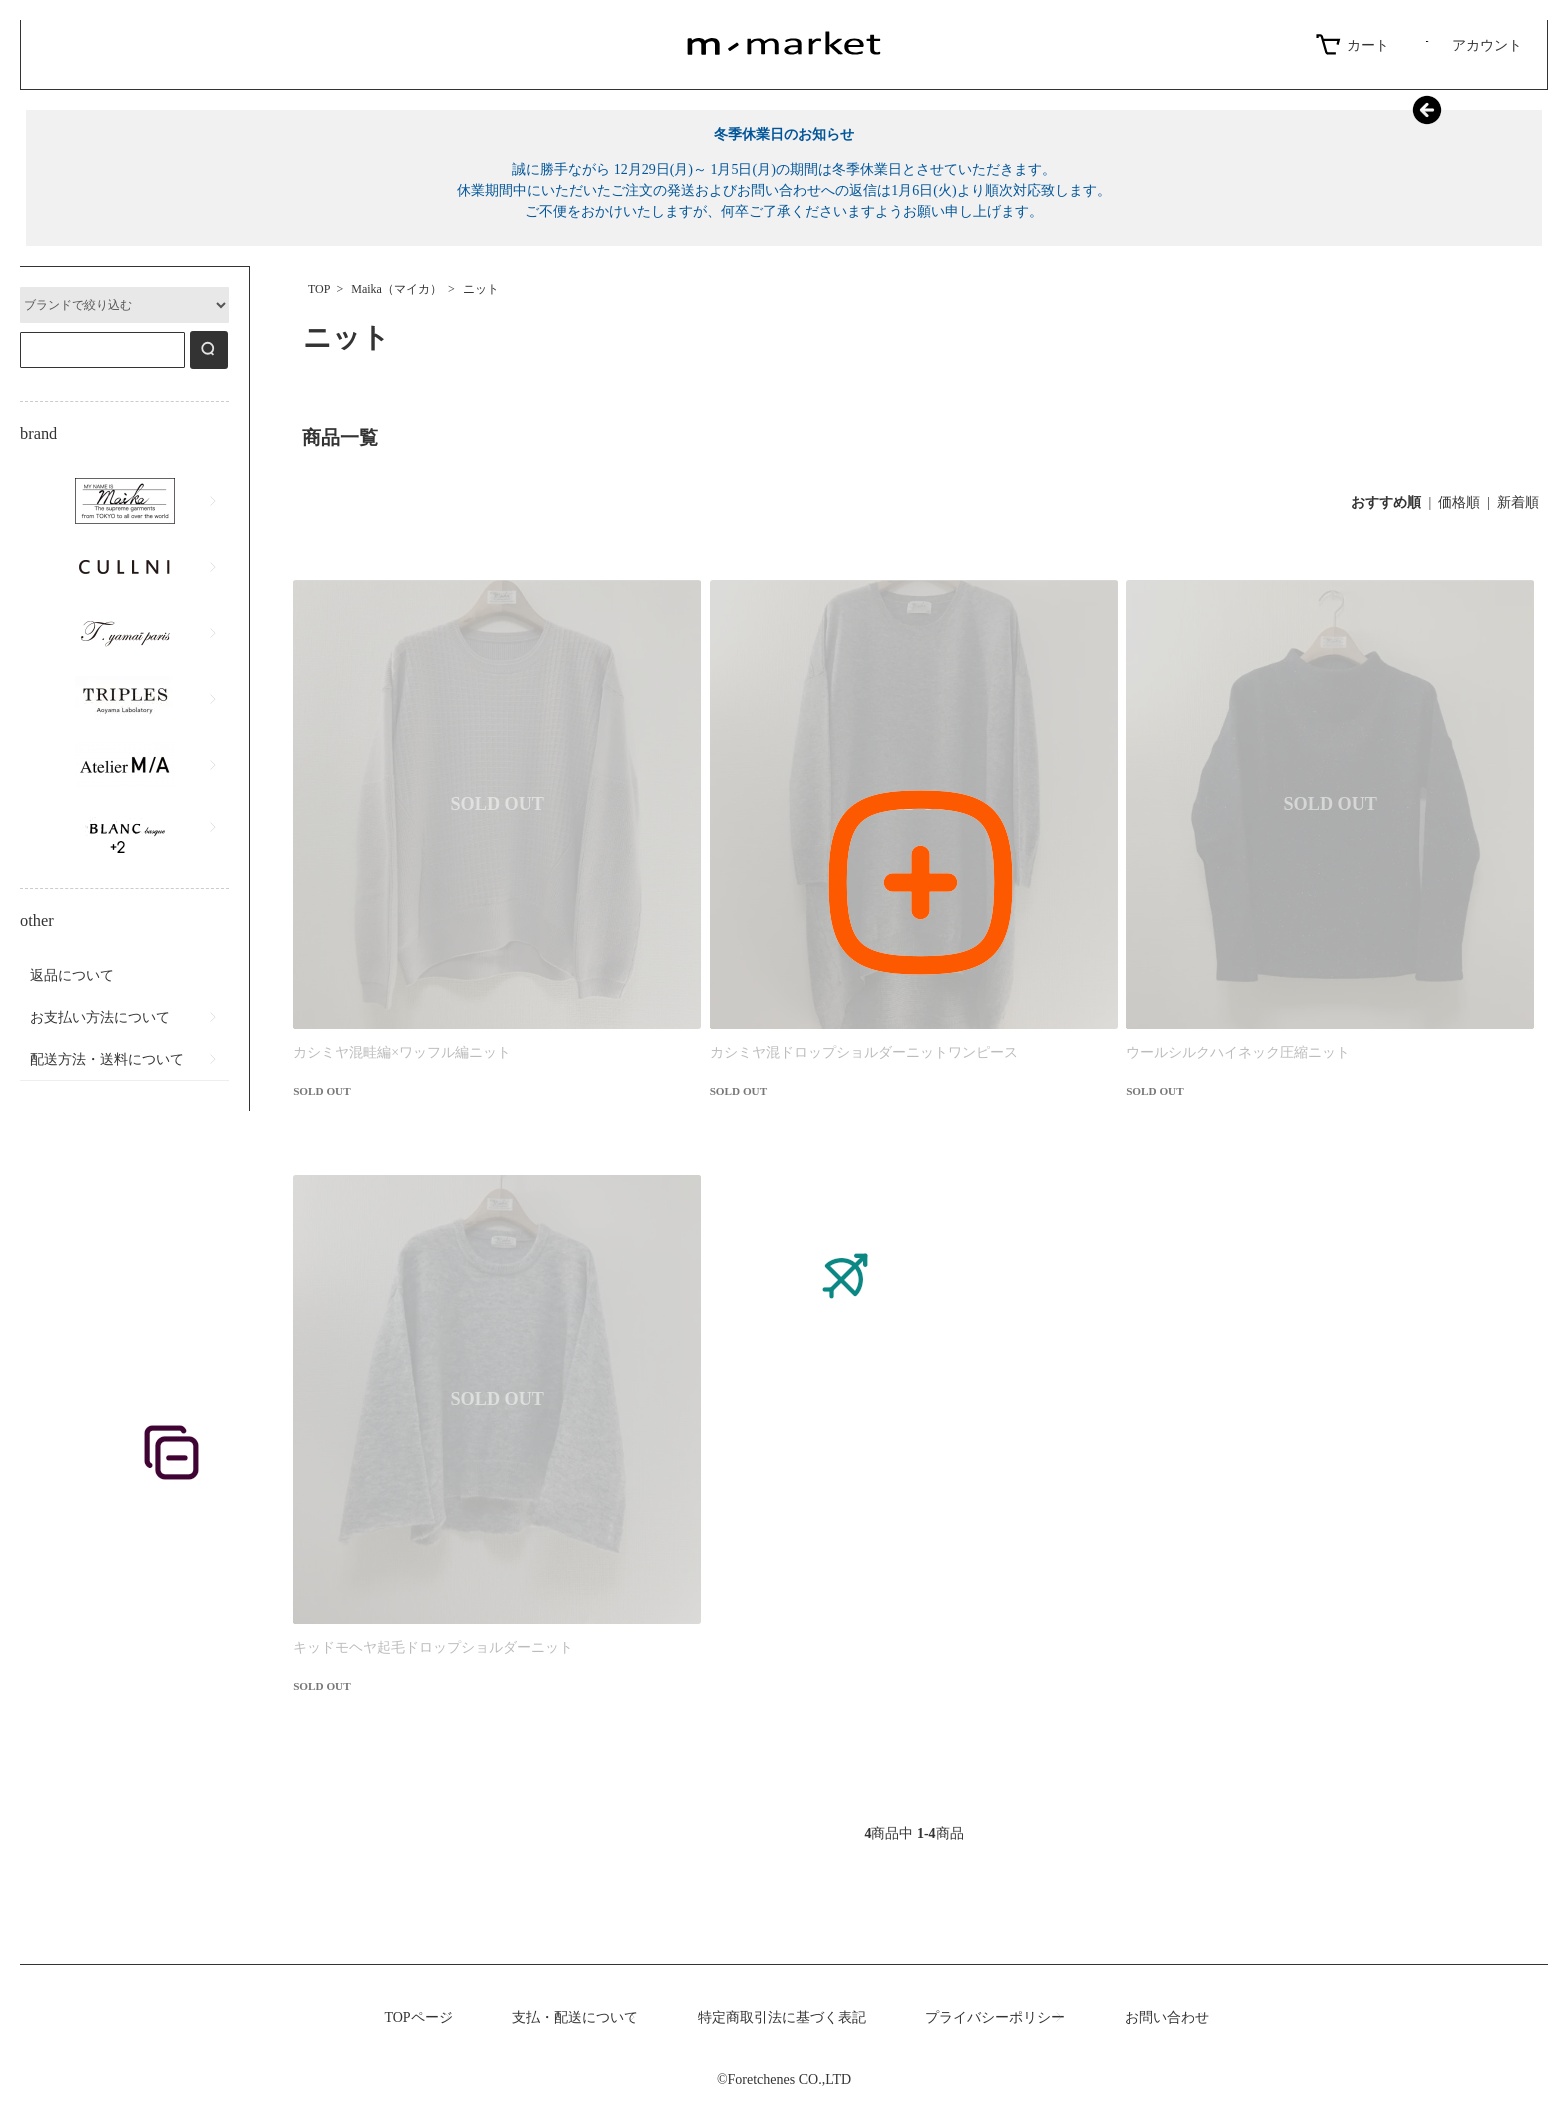 This screenshot has height=2110, width=1568. I want to click on remove item from clipboard, so click(171, 1452).